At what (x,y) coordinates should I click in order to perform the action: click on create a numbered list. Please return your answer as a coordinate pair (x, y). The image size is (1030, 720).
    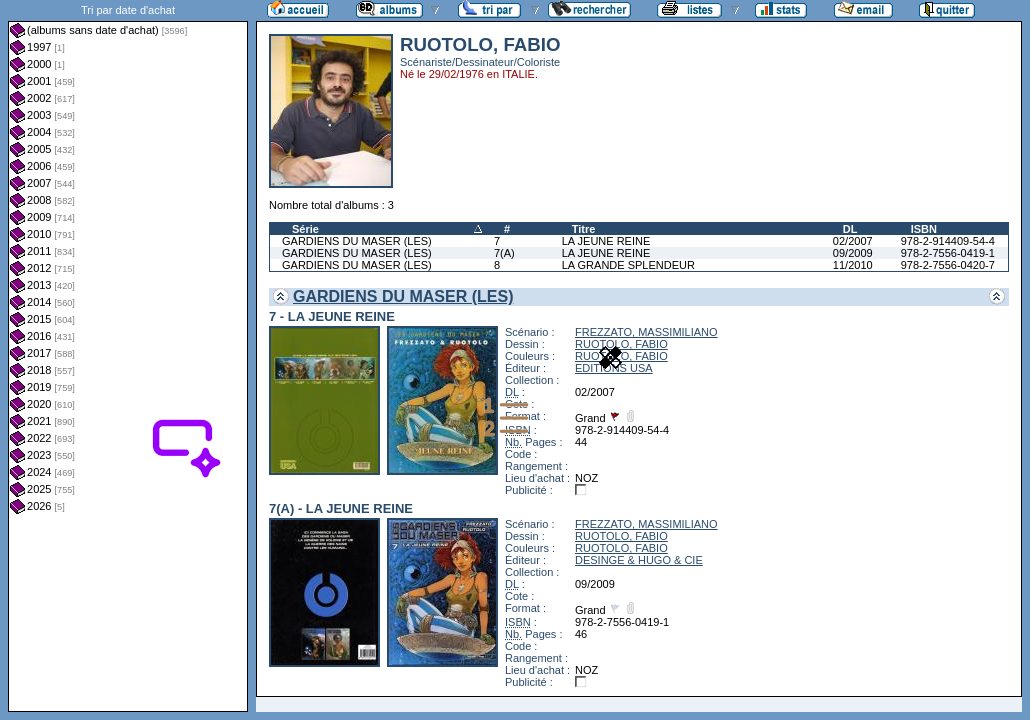
    Looking at the image, I should click on (508, 417).